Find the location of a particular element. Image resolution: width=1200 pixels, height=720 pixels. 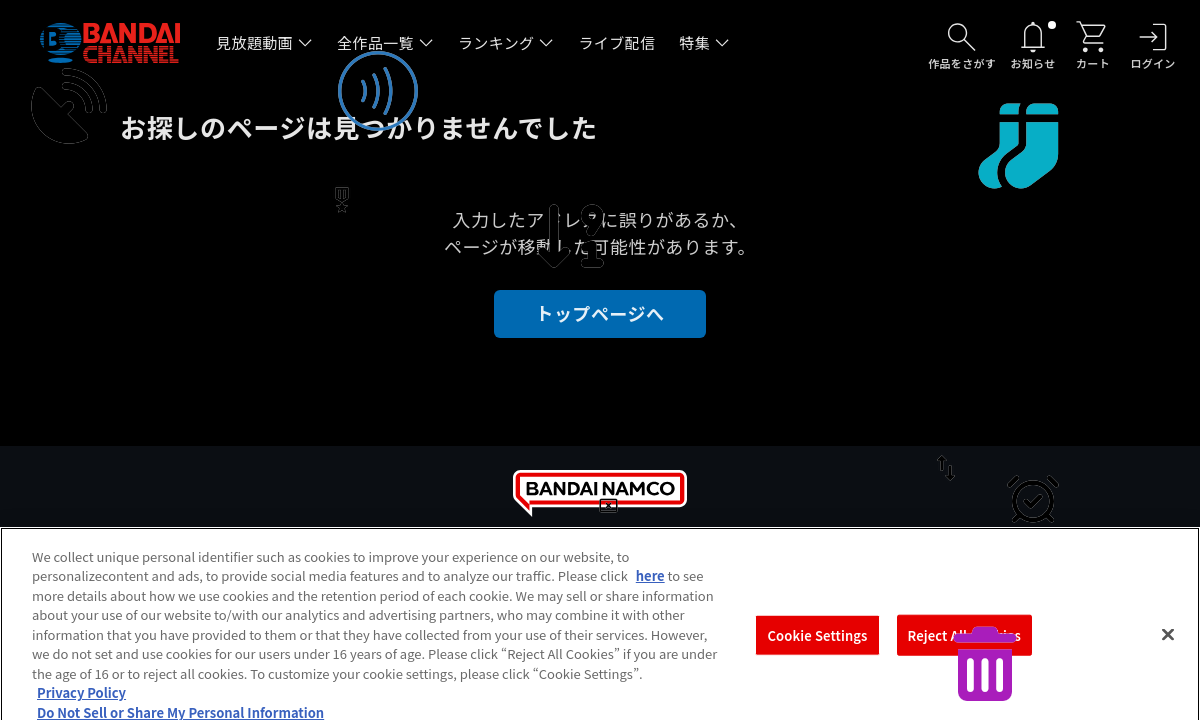

delete selected item is located at coordinates (985, 665).